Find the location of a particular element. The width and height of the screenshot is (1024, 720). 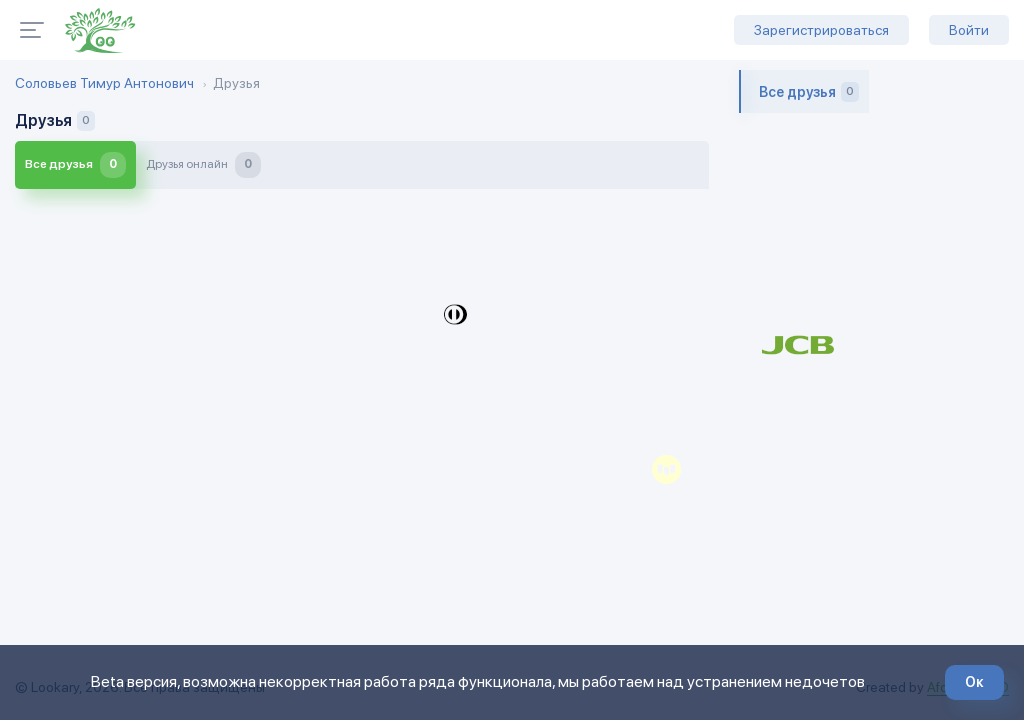

pay with JCB credit card is located at coordinates (798, 345).